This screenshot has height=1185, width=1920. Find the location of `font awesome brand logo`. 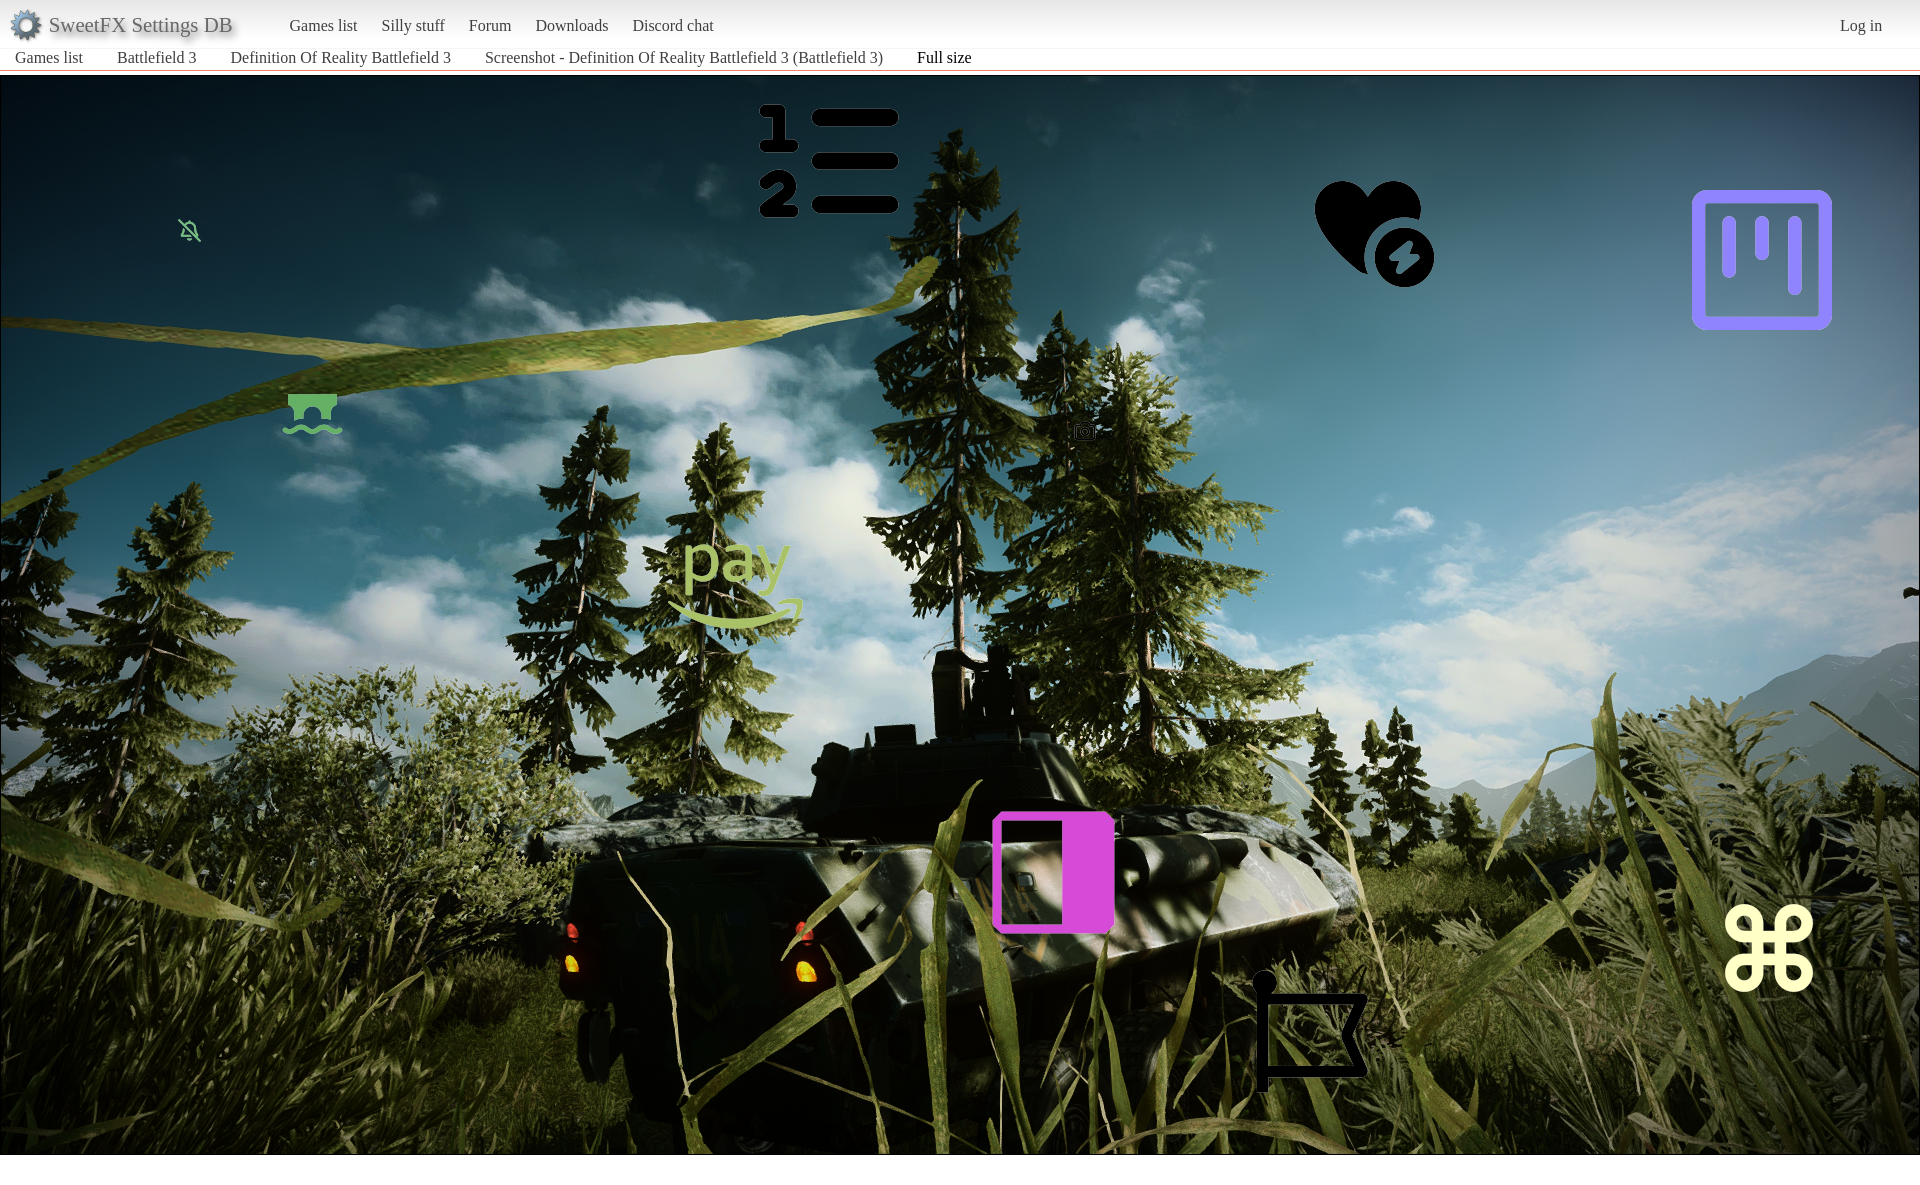

font awesome brand logo is located at coordinates (1310, 1031).